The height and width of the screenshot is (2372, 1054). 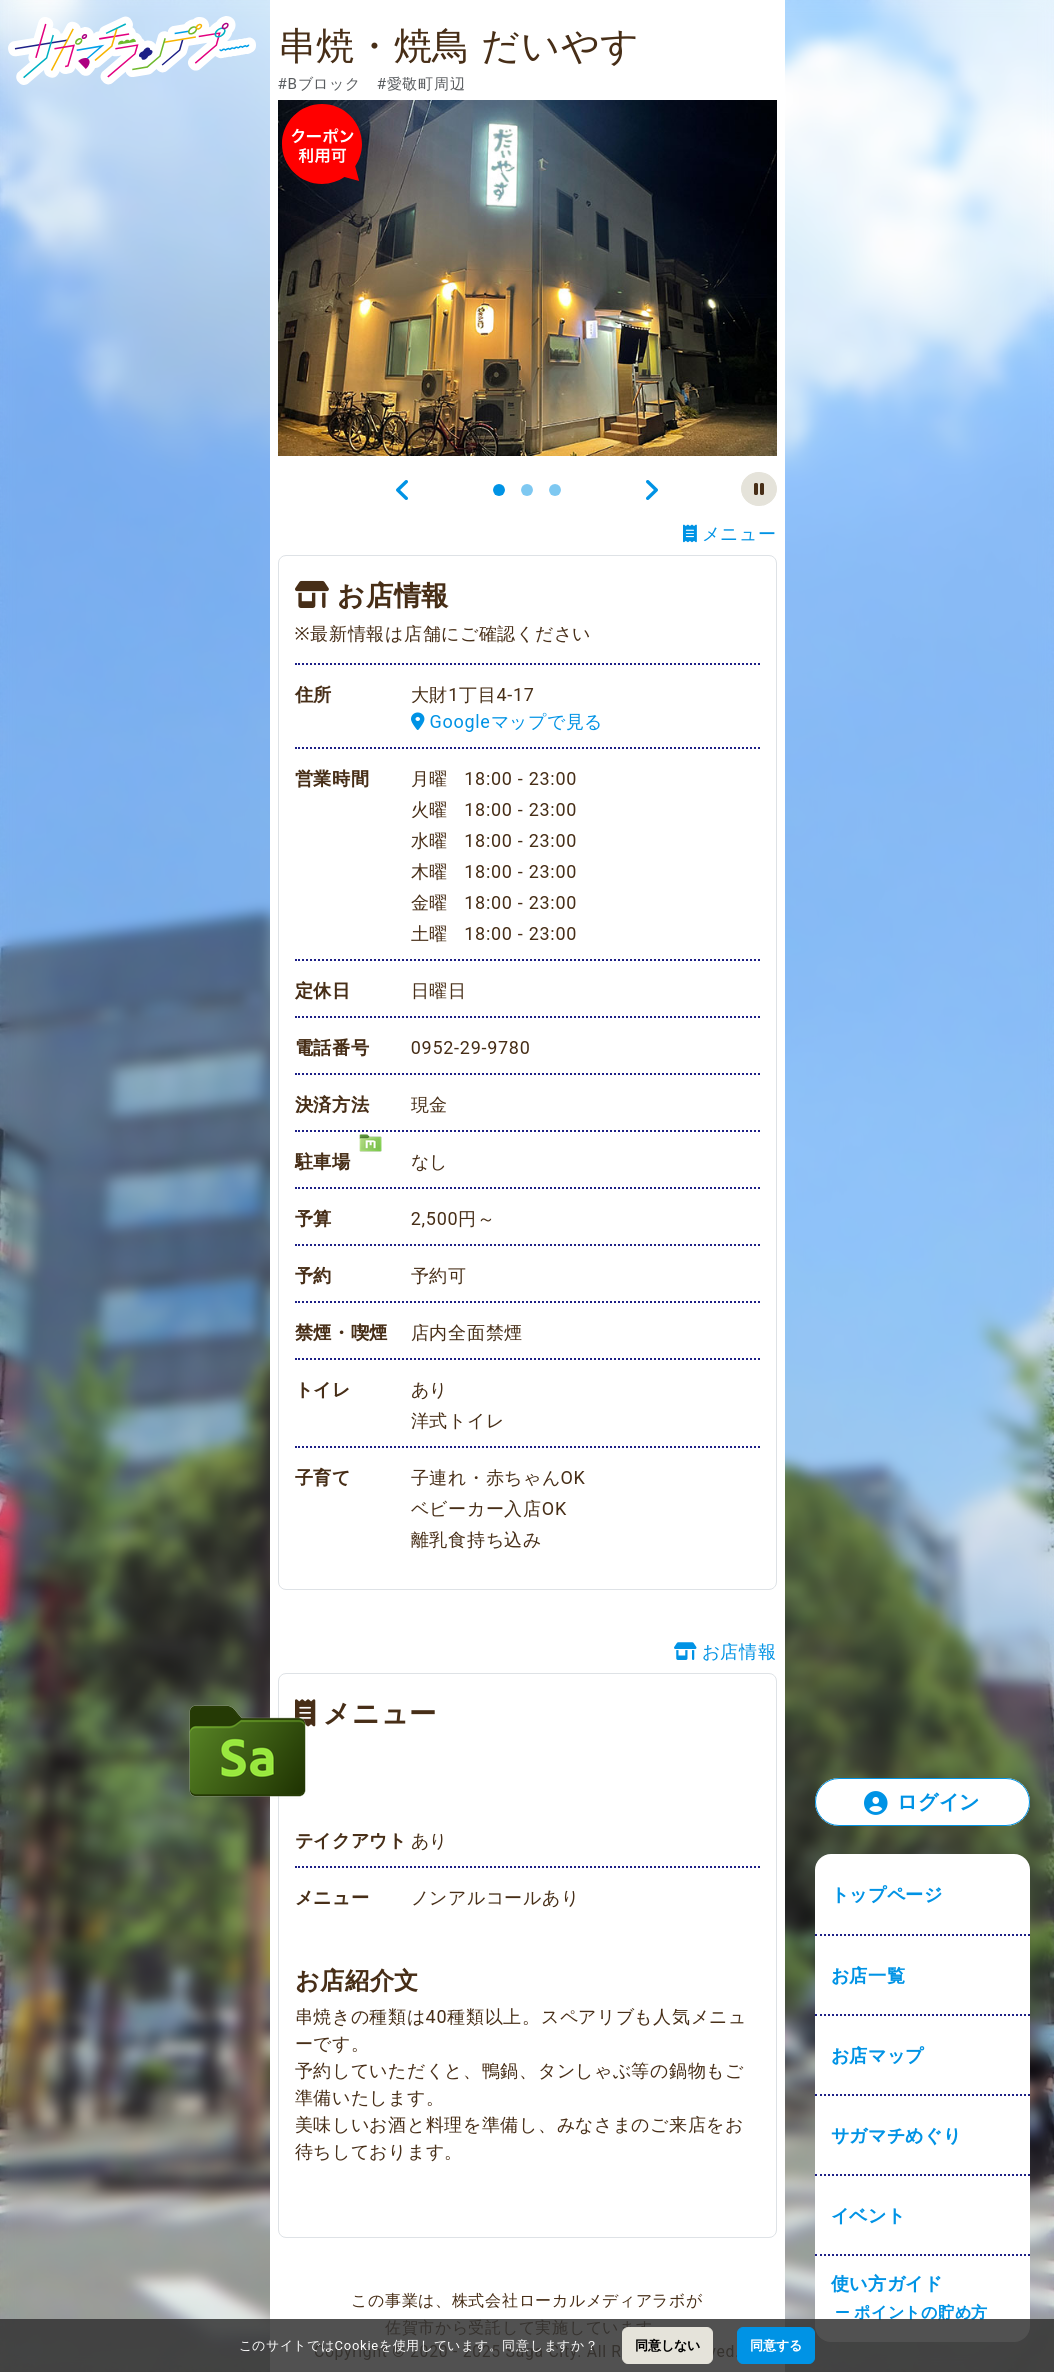 I want to click on open quixel mixer project files folder, so click(x=370, y=1143).